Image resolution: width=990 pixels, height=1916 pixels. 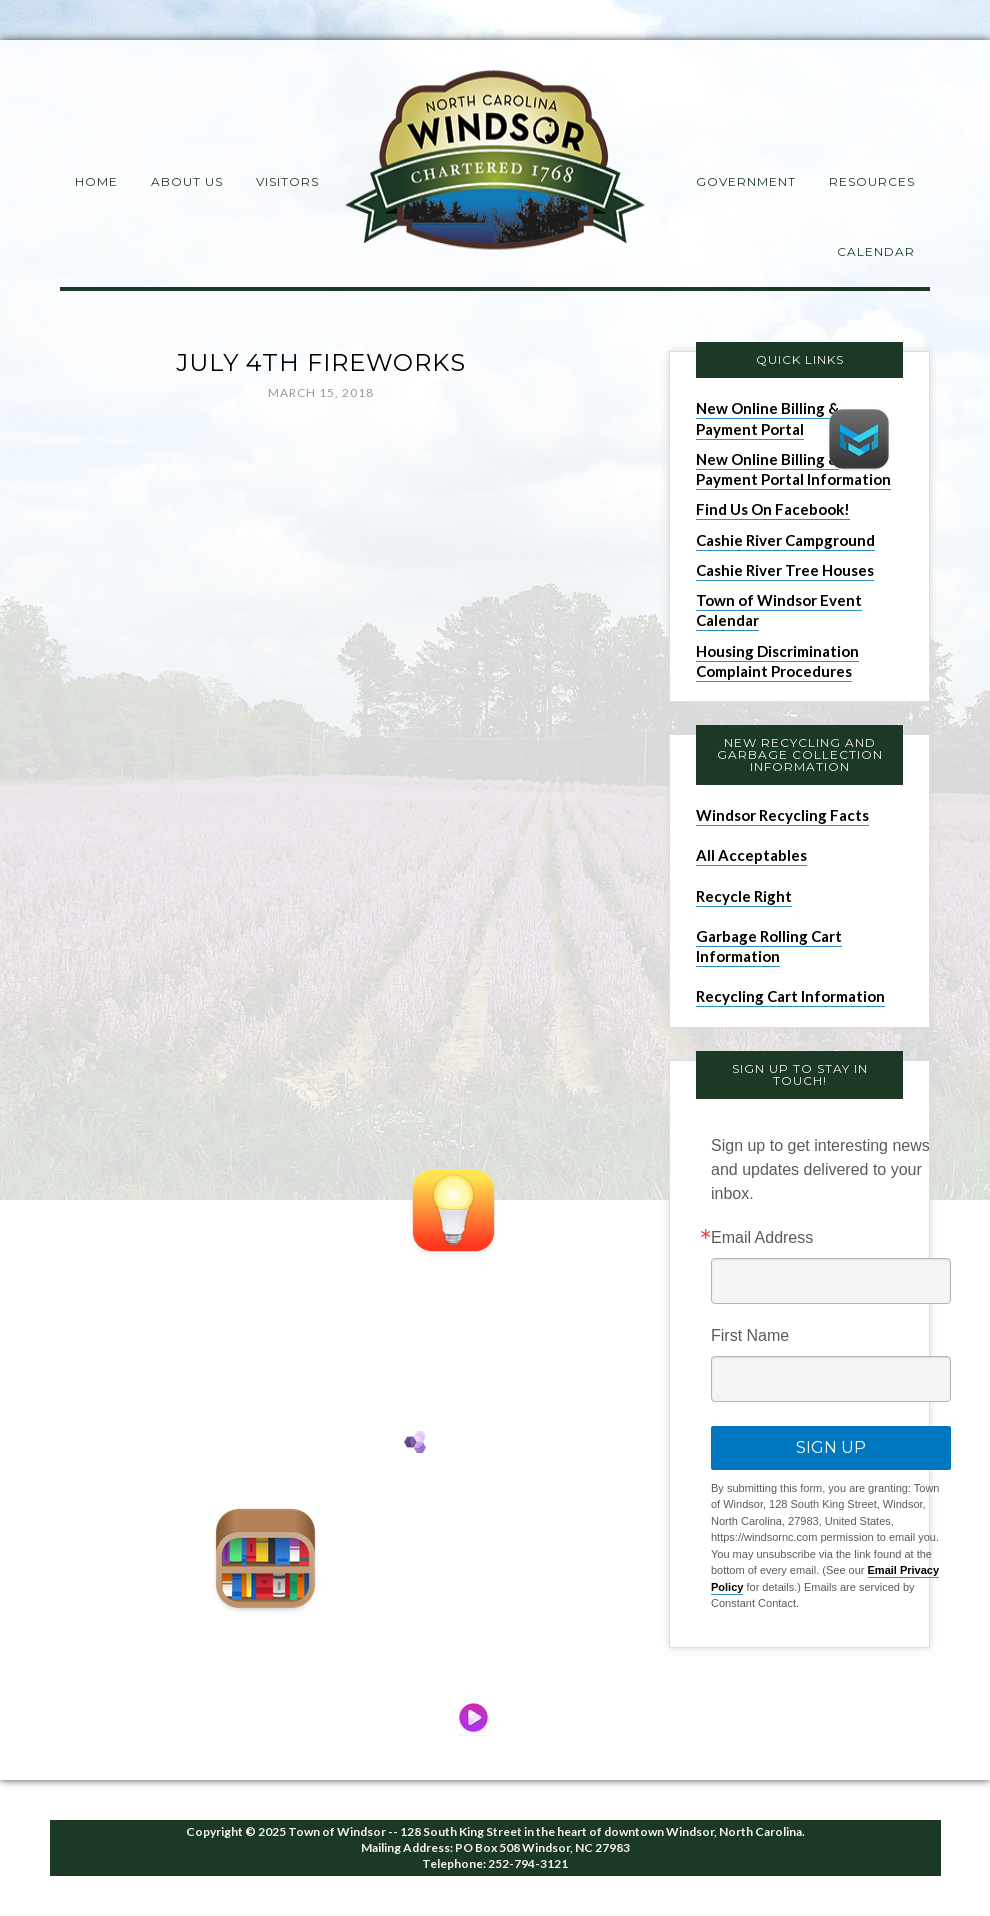 I want to click on open read it later app to view saved articles, so click(x=265, y=1558).